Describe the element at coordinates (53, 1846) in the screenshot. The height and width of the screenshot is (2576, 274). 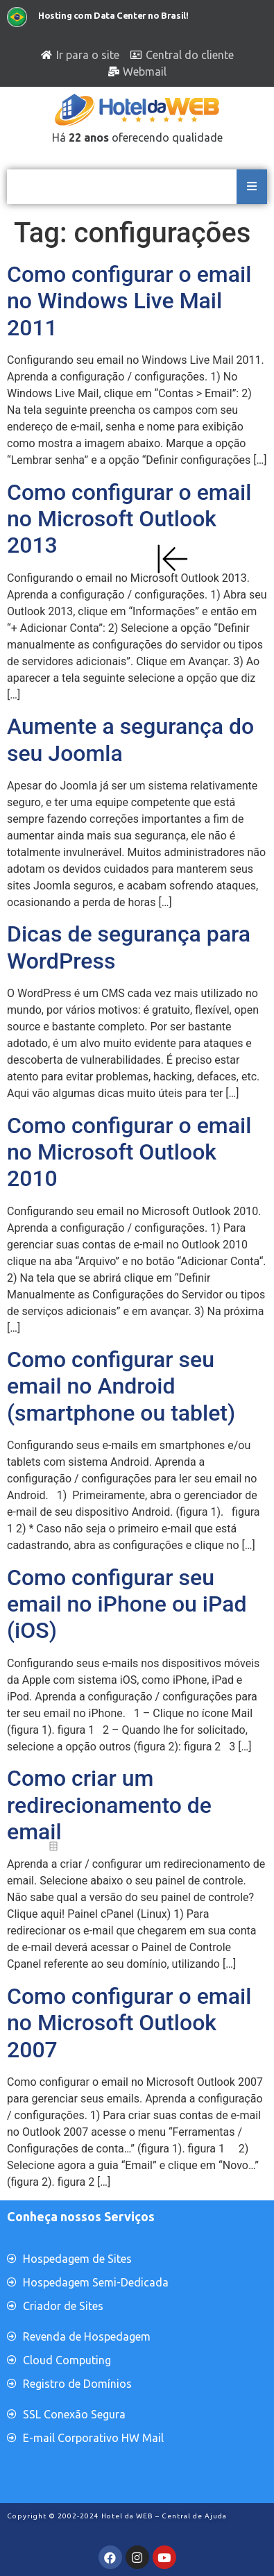
I see `browse furniture or home decor items` at that location.